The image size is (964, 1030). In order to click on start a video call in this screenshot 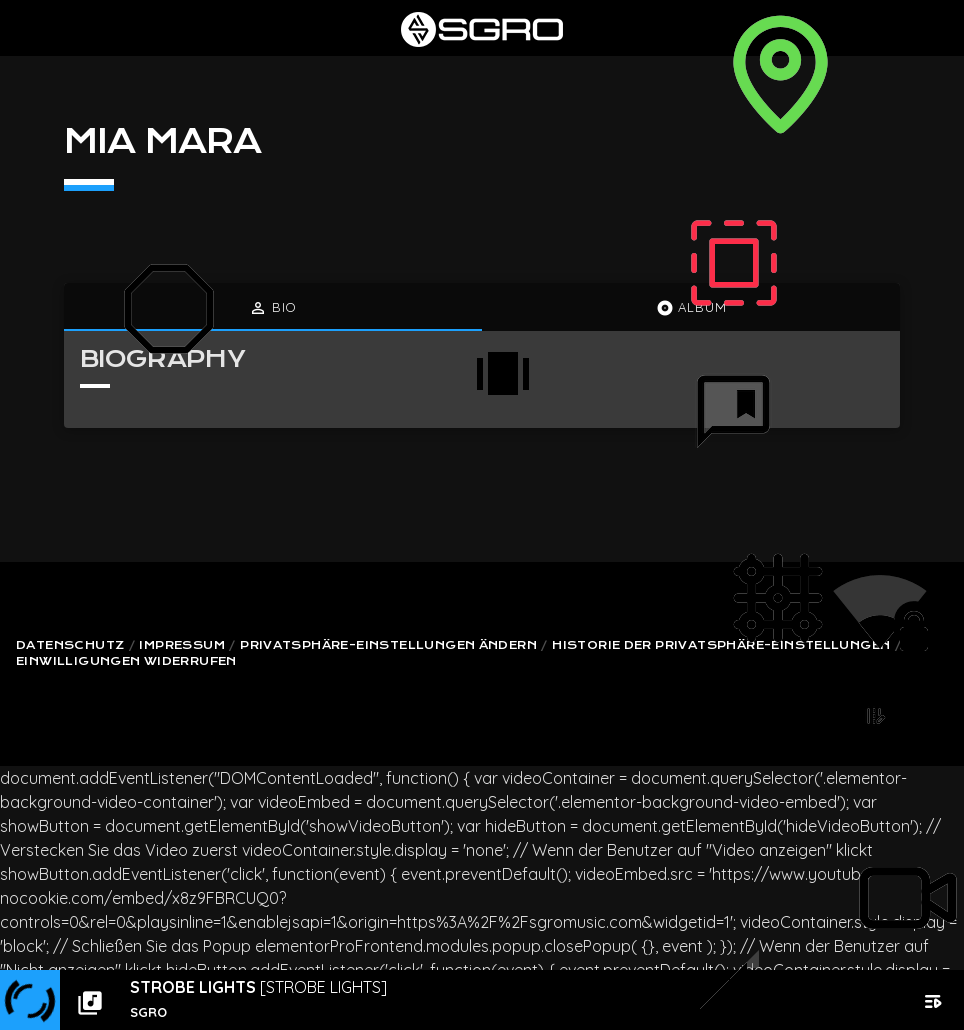, I will do `click(908, 898)`.